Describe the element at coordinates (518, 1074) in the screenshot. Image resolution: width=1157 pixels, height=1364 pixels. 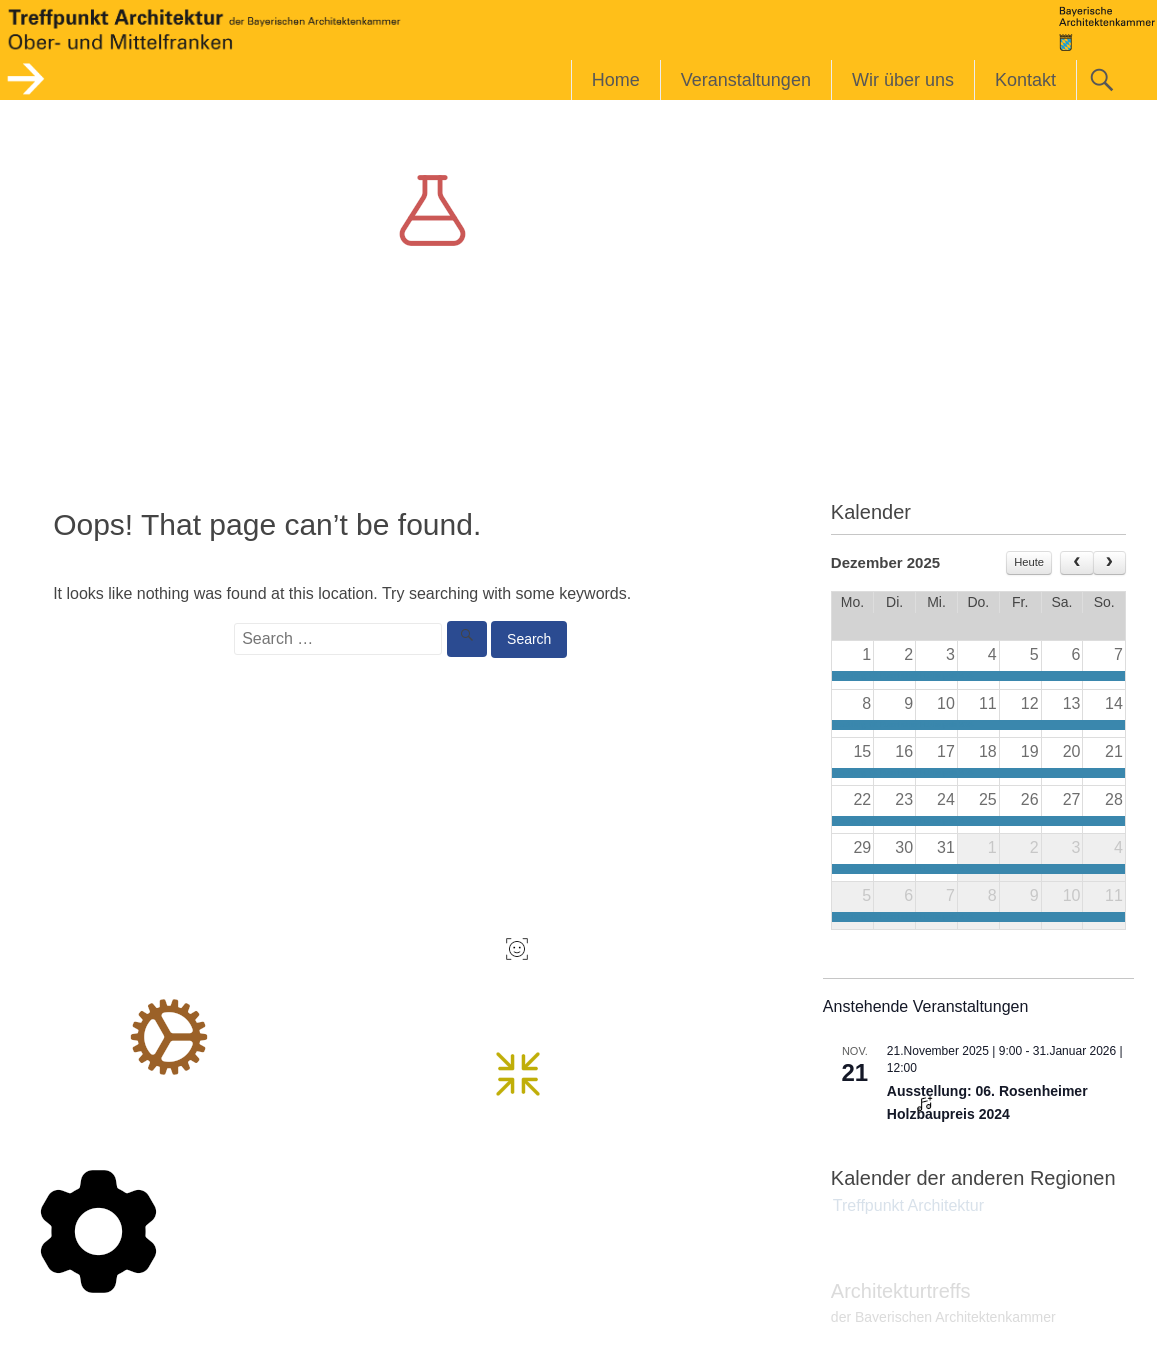
I see `exit fullscreen mode` at that location.